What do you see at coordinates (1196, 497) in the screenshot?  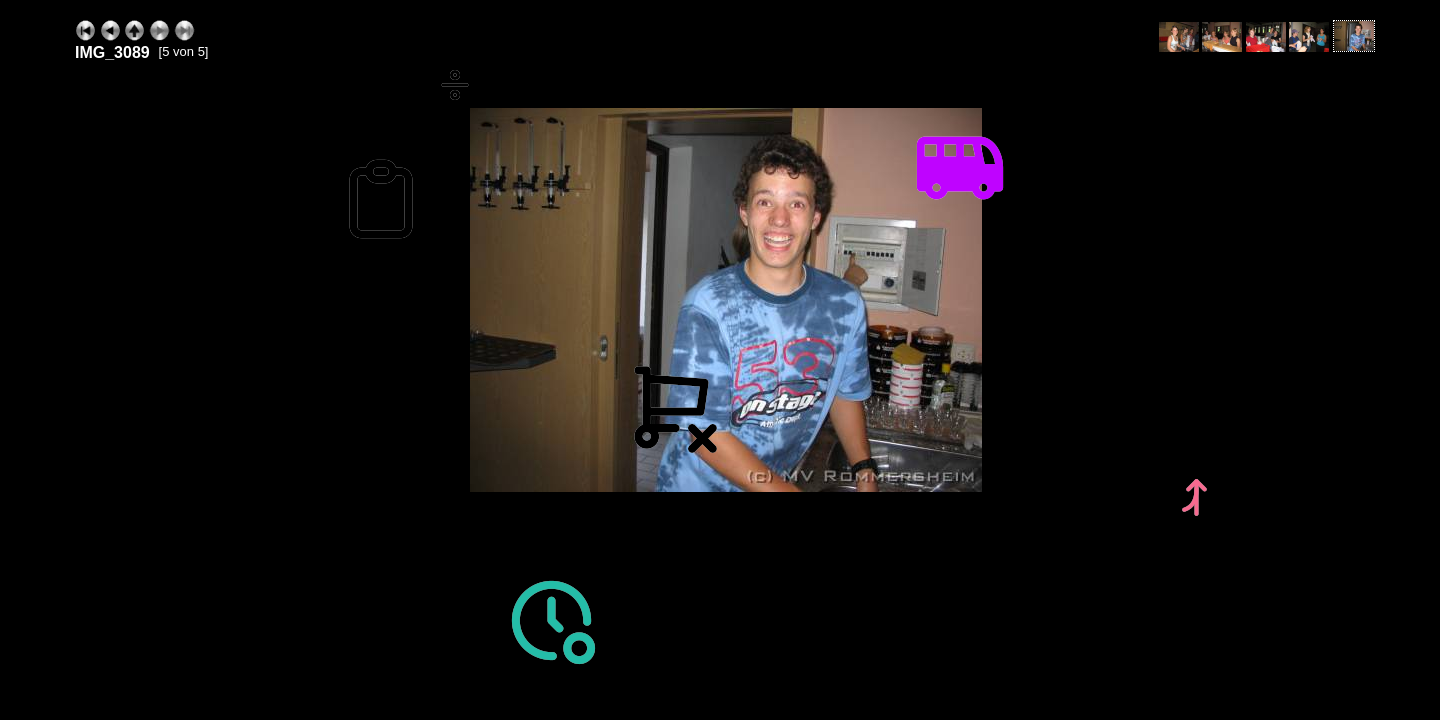 I see `merge content or branches to the left` at bounding box center [1196, 497].